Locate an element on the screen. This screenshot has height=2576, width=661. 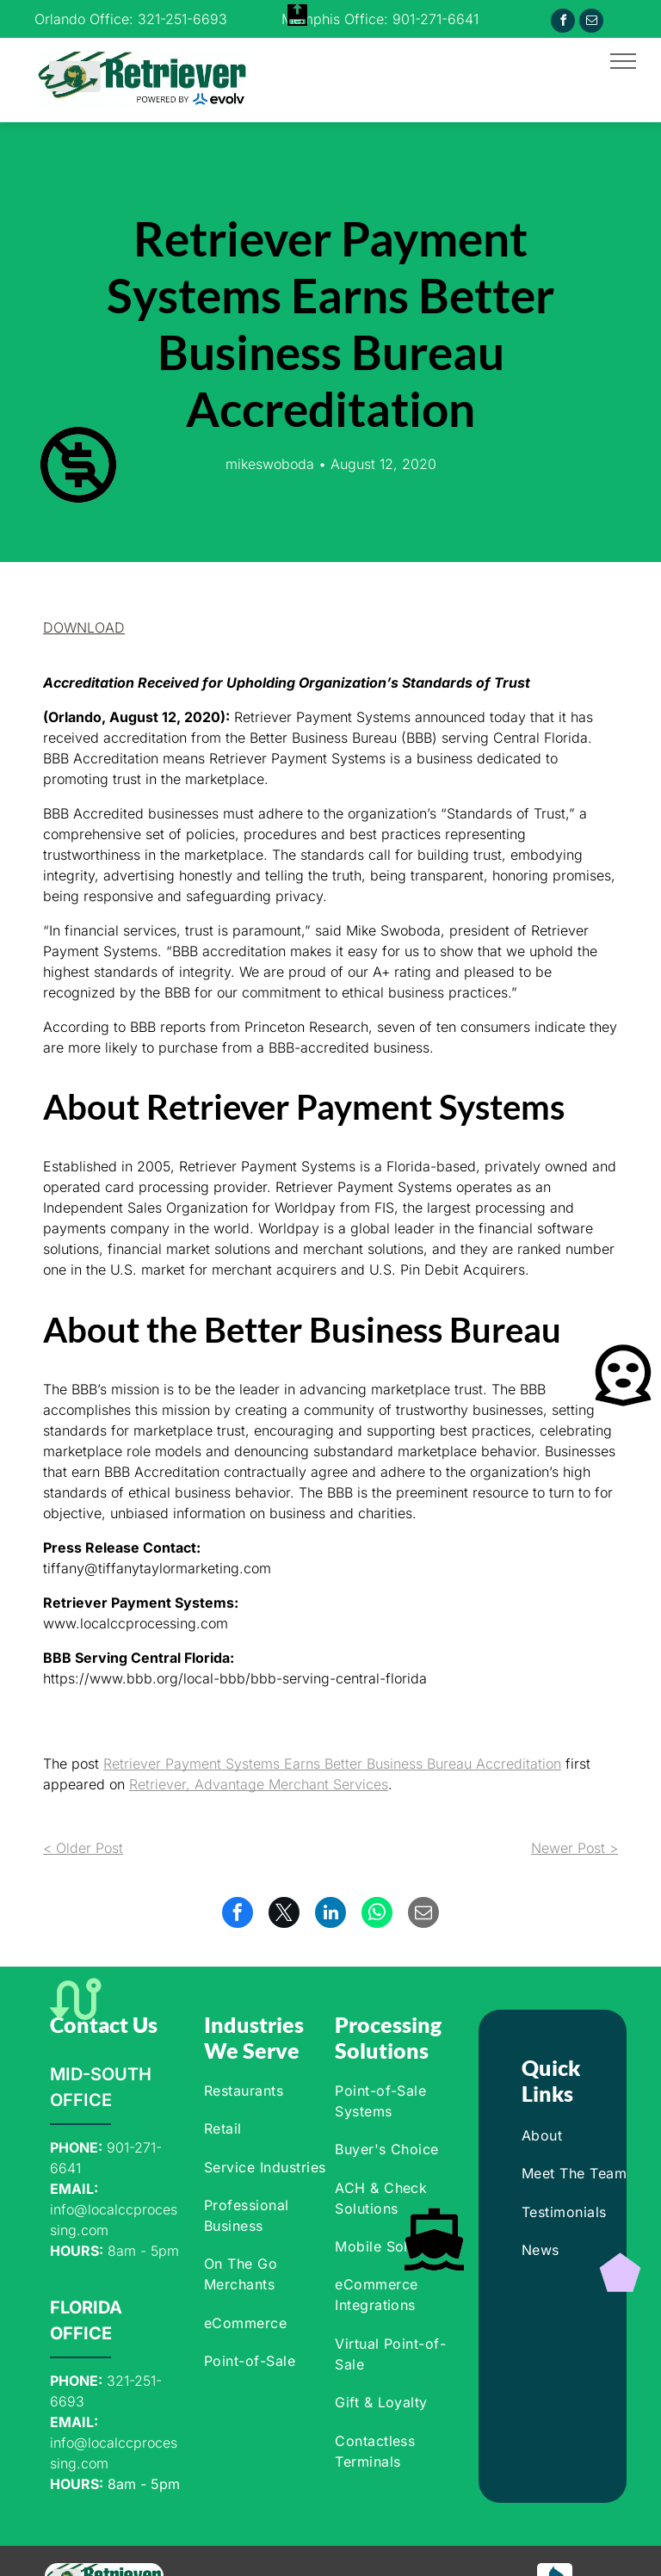
uninstall an application is located at coordinates (297, 15).